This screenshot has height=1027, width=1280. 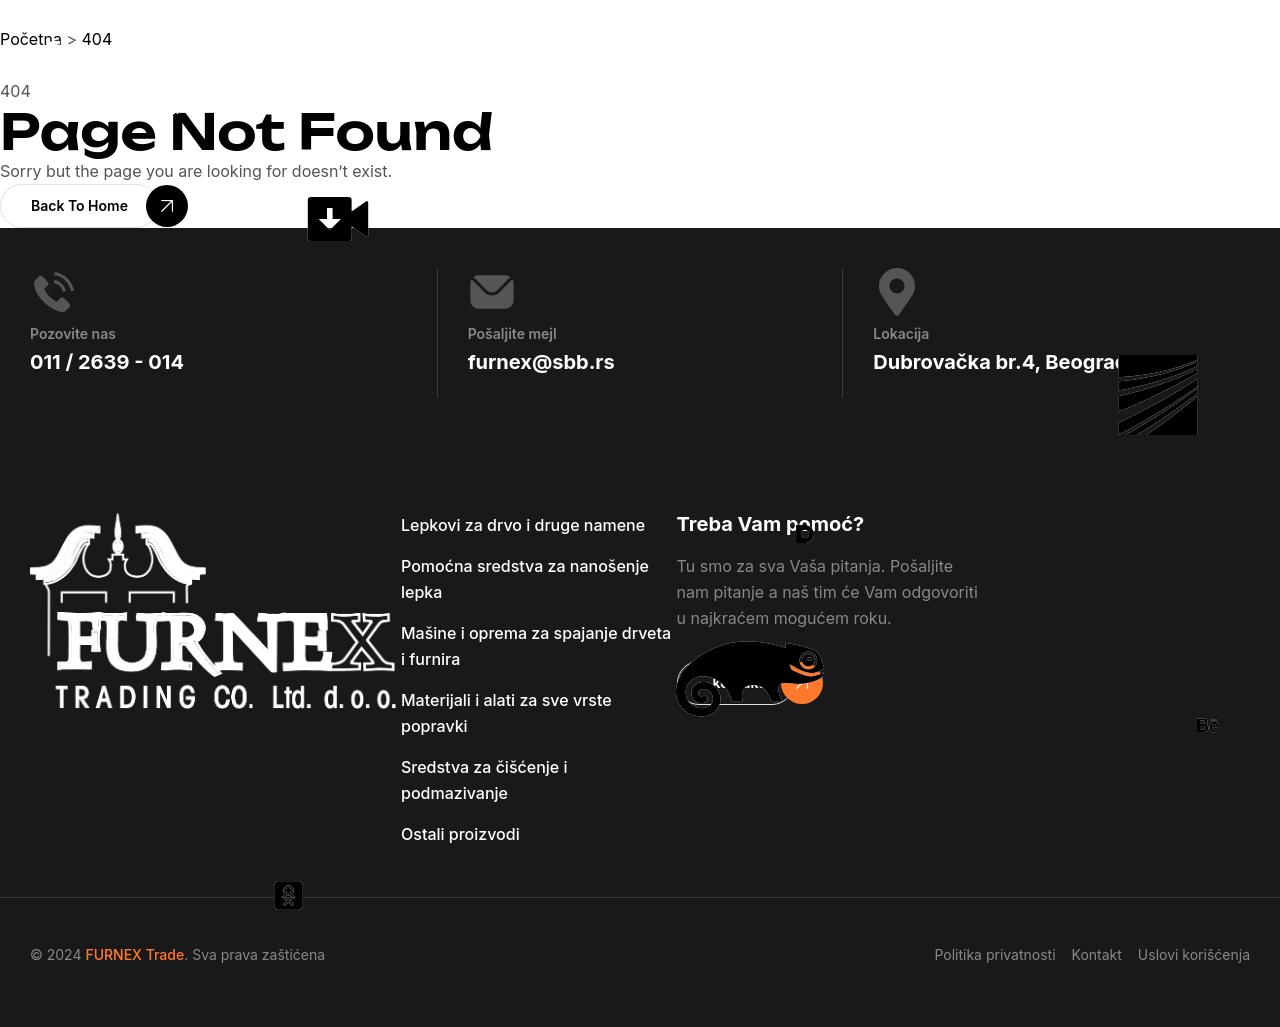 I want to click on visit behance profile or portfolio, so click(x=1208, y=725).